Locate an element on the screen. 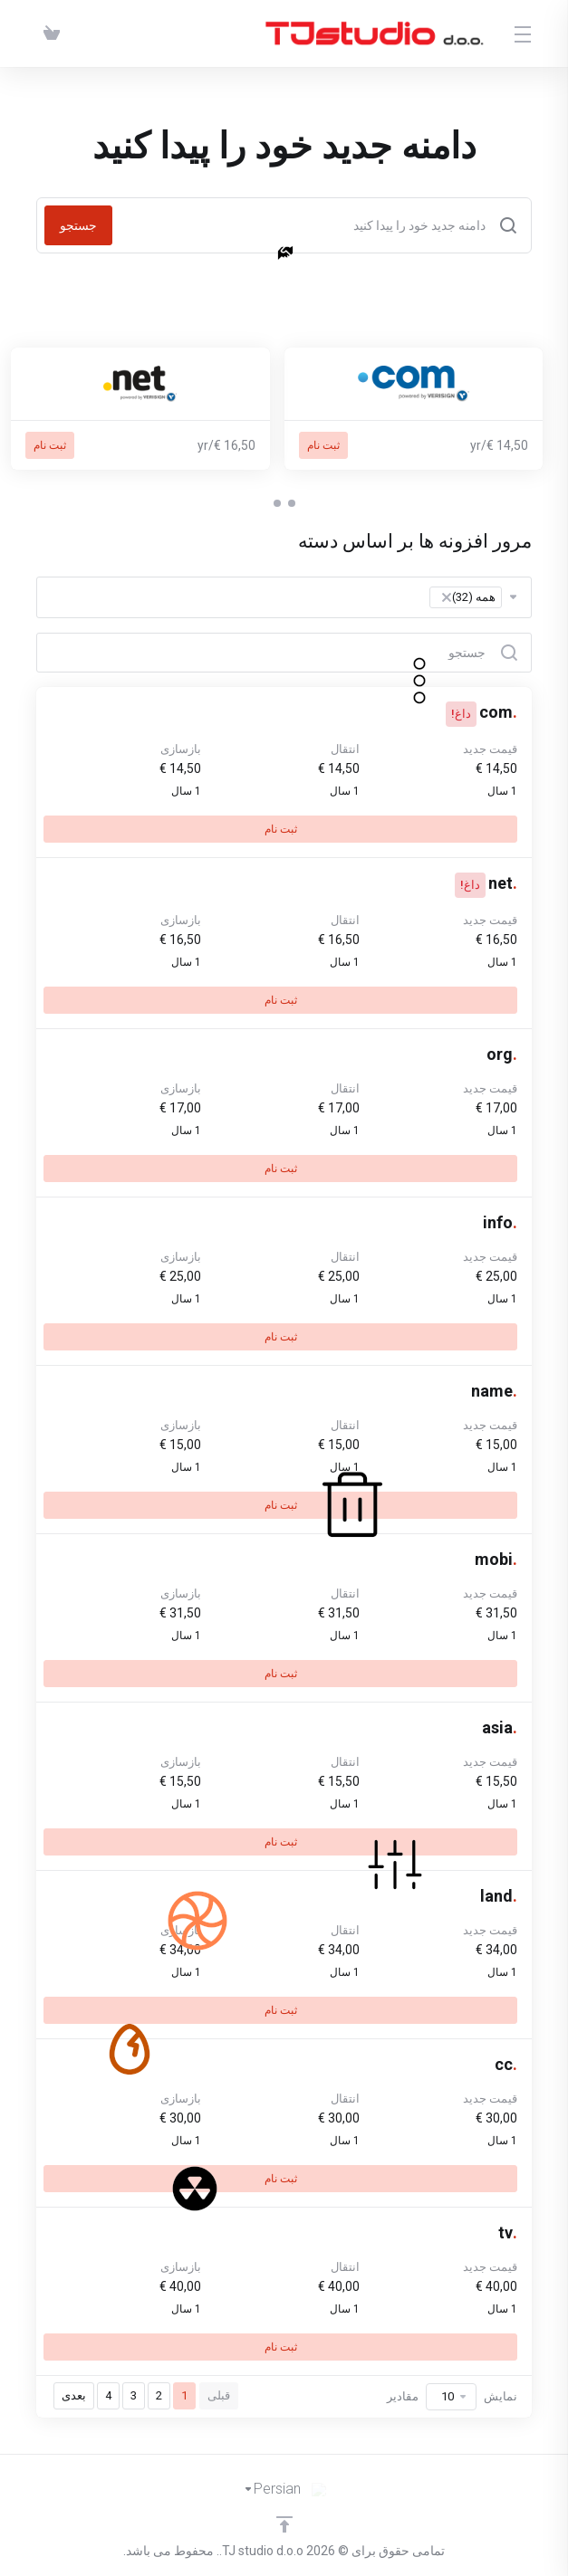  delete selected item is located at coordinates (352, 1507).